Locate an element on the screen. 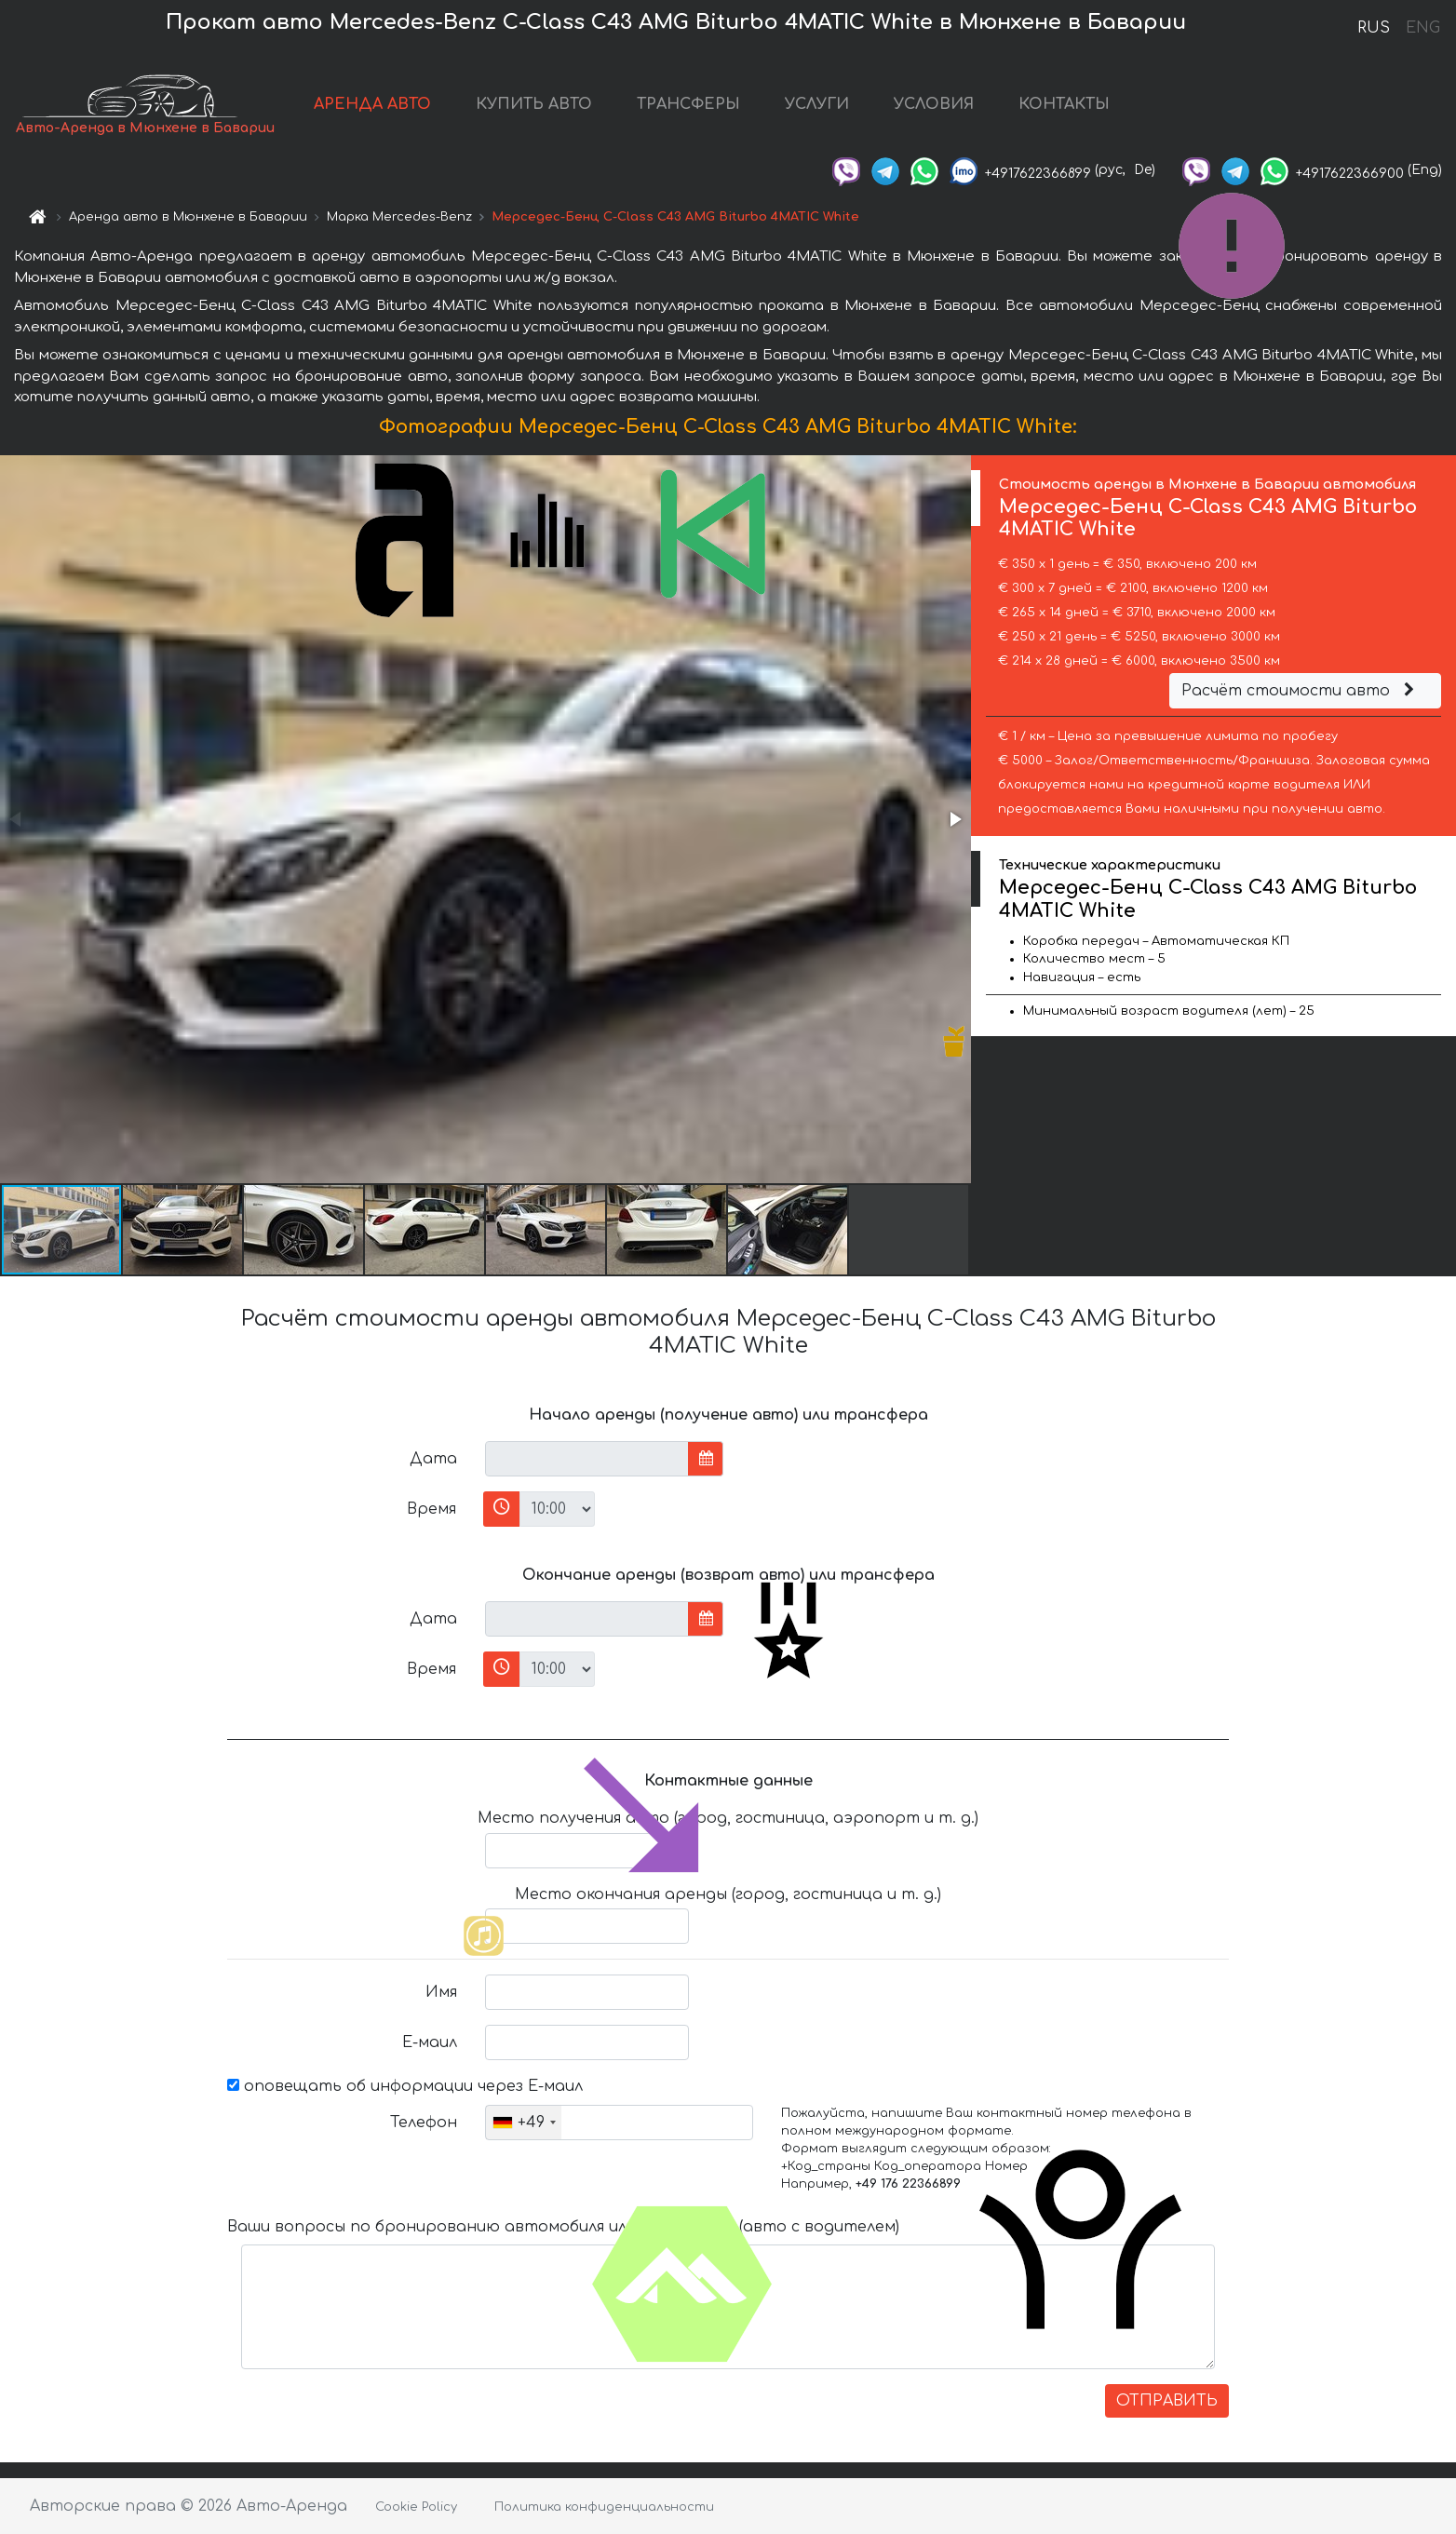 The height and width of the screenshot is (2534, 1456). open the Kueski app is located at coordinates (953, 1041).